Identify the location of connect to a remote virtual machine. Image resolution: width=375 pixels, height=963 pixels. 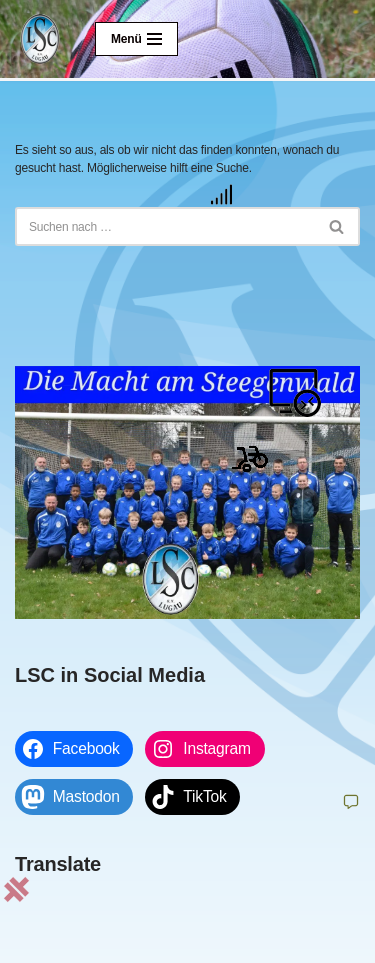
(293, 389).